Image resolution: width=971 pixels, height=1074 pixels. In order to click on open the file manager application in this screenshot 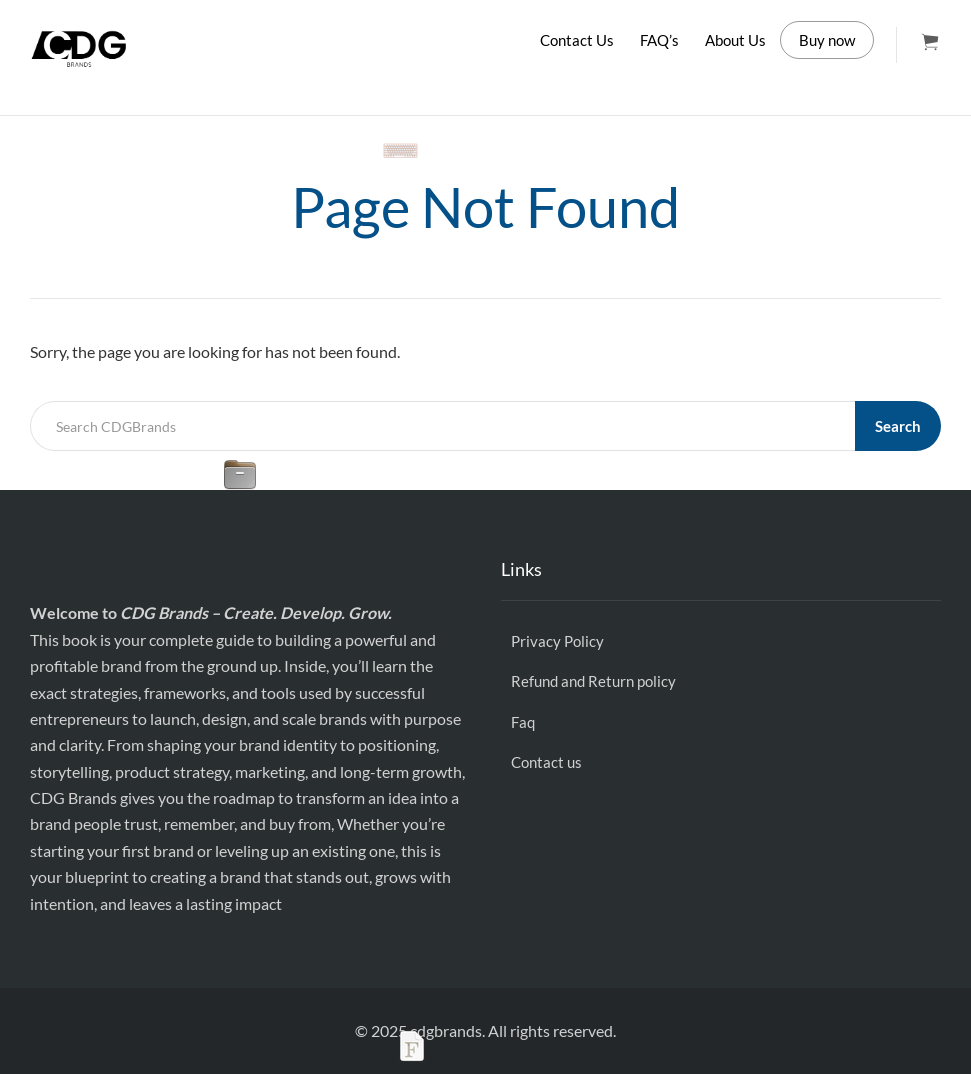, I will do `click(240, 474)`.